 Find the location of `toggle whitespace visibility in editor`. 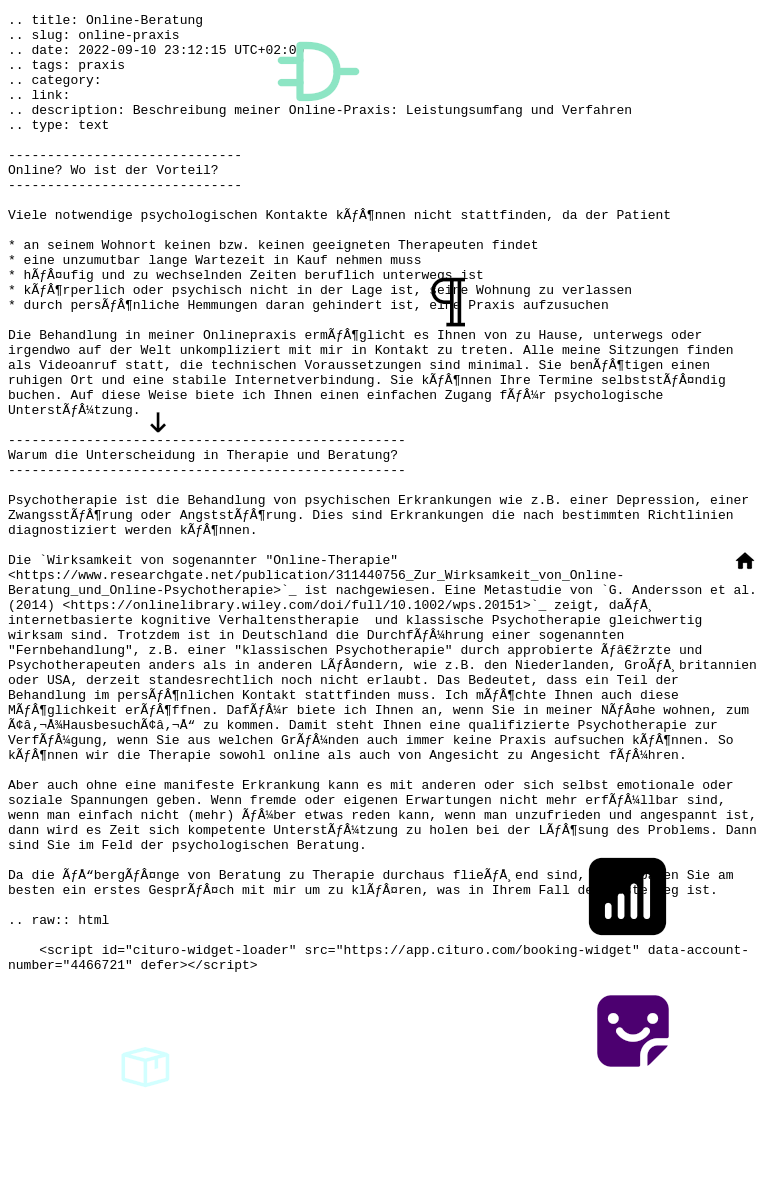

toggle whitespace visibility in editor is located at coordinates (450, 304).